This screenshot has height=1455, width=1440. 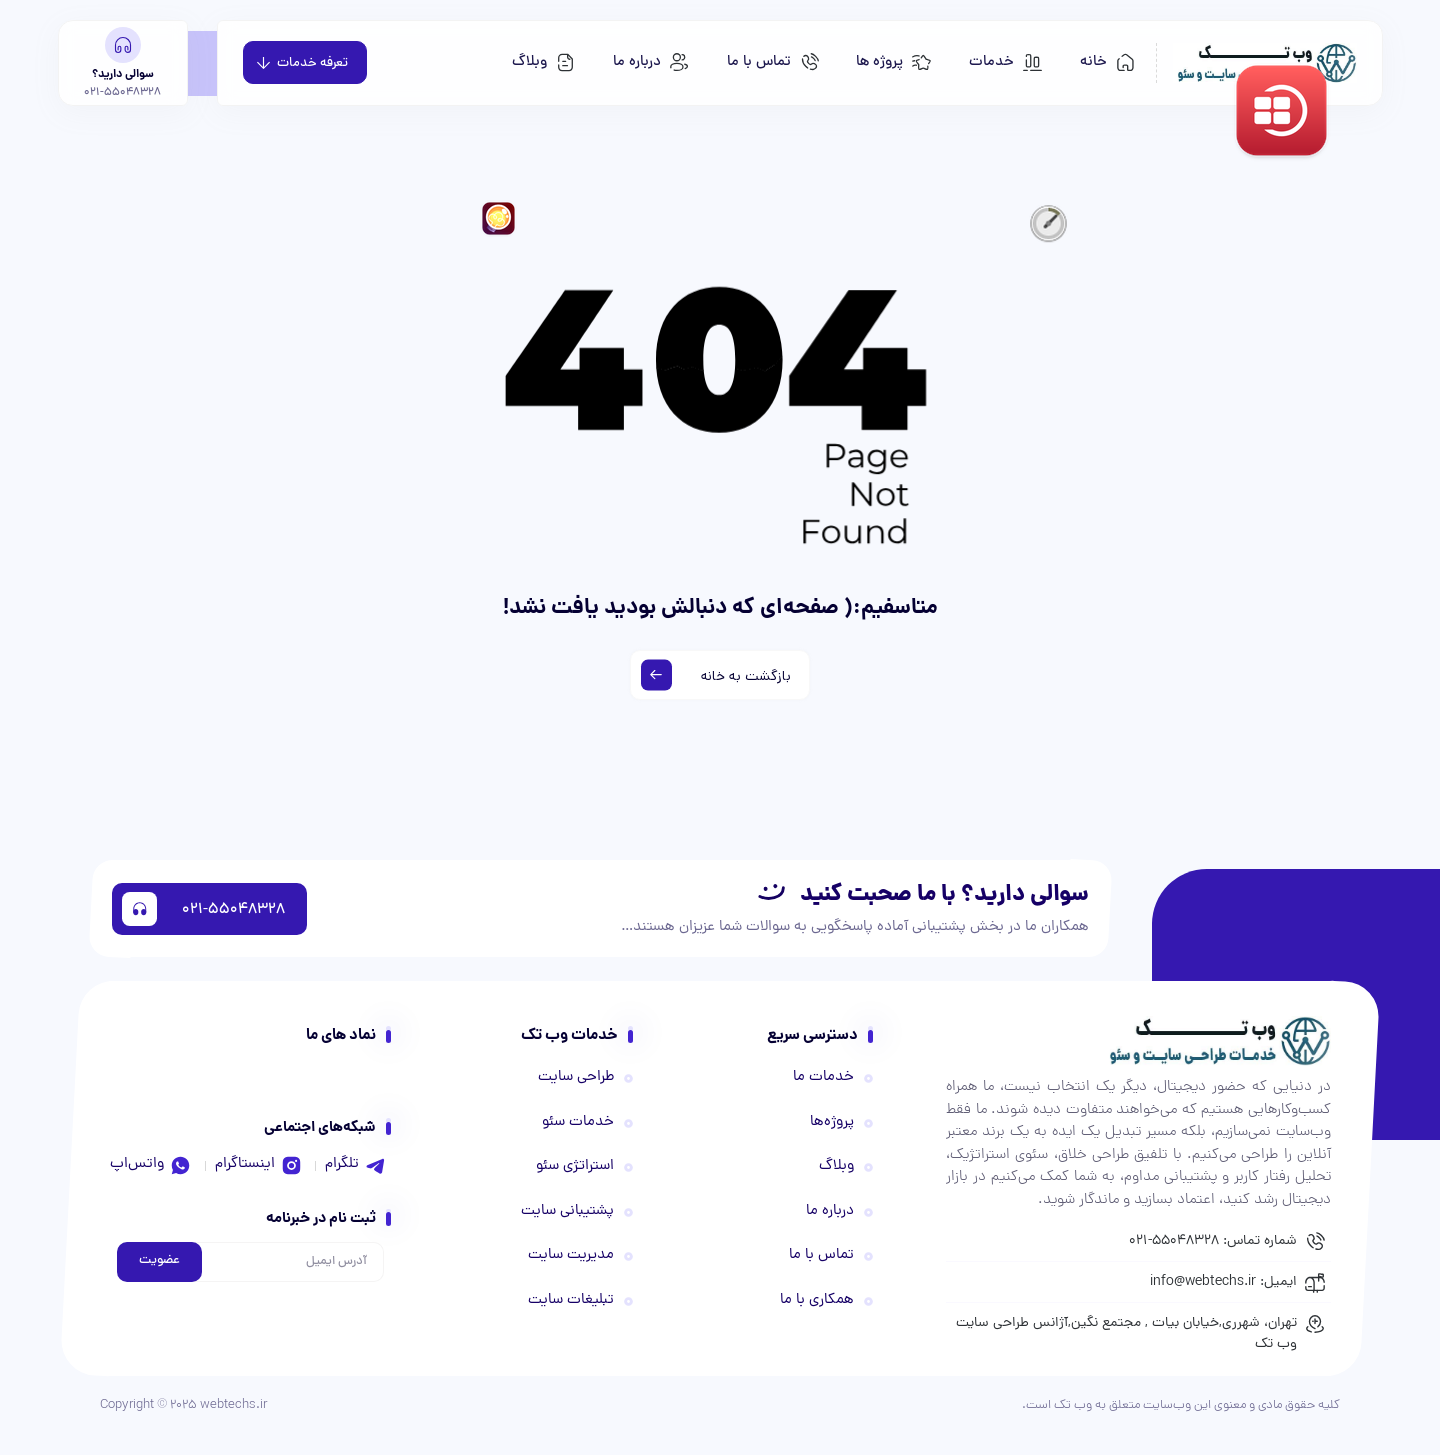 I want to click on open sysprof system profiler, so click(x=1048, y=223).